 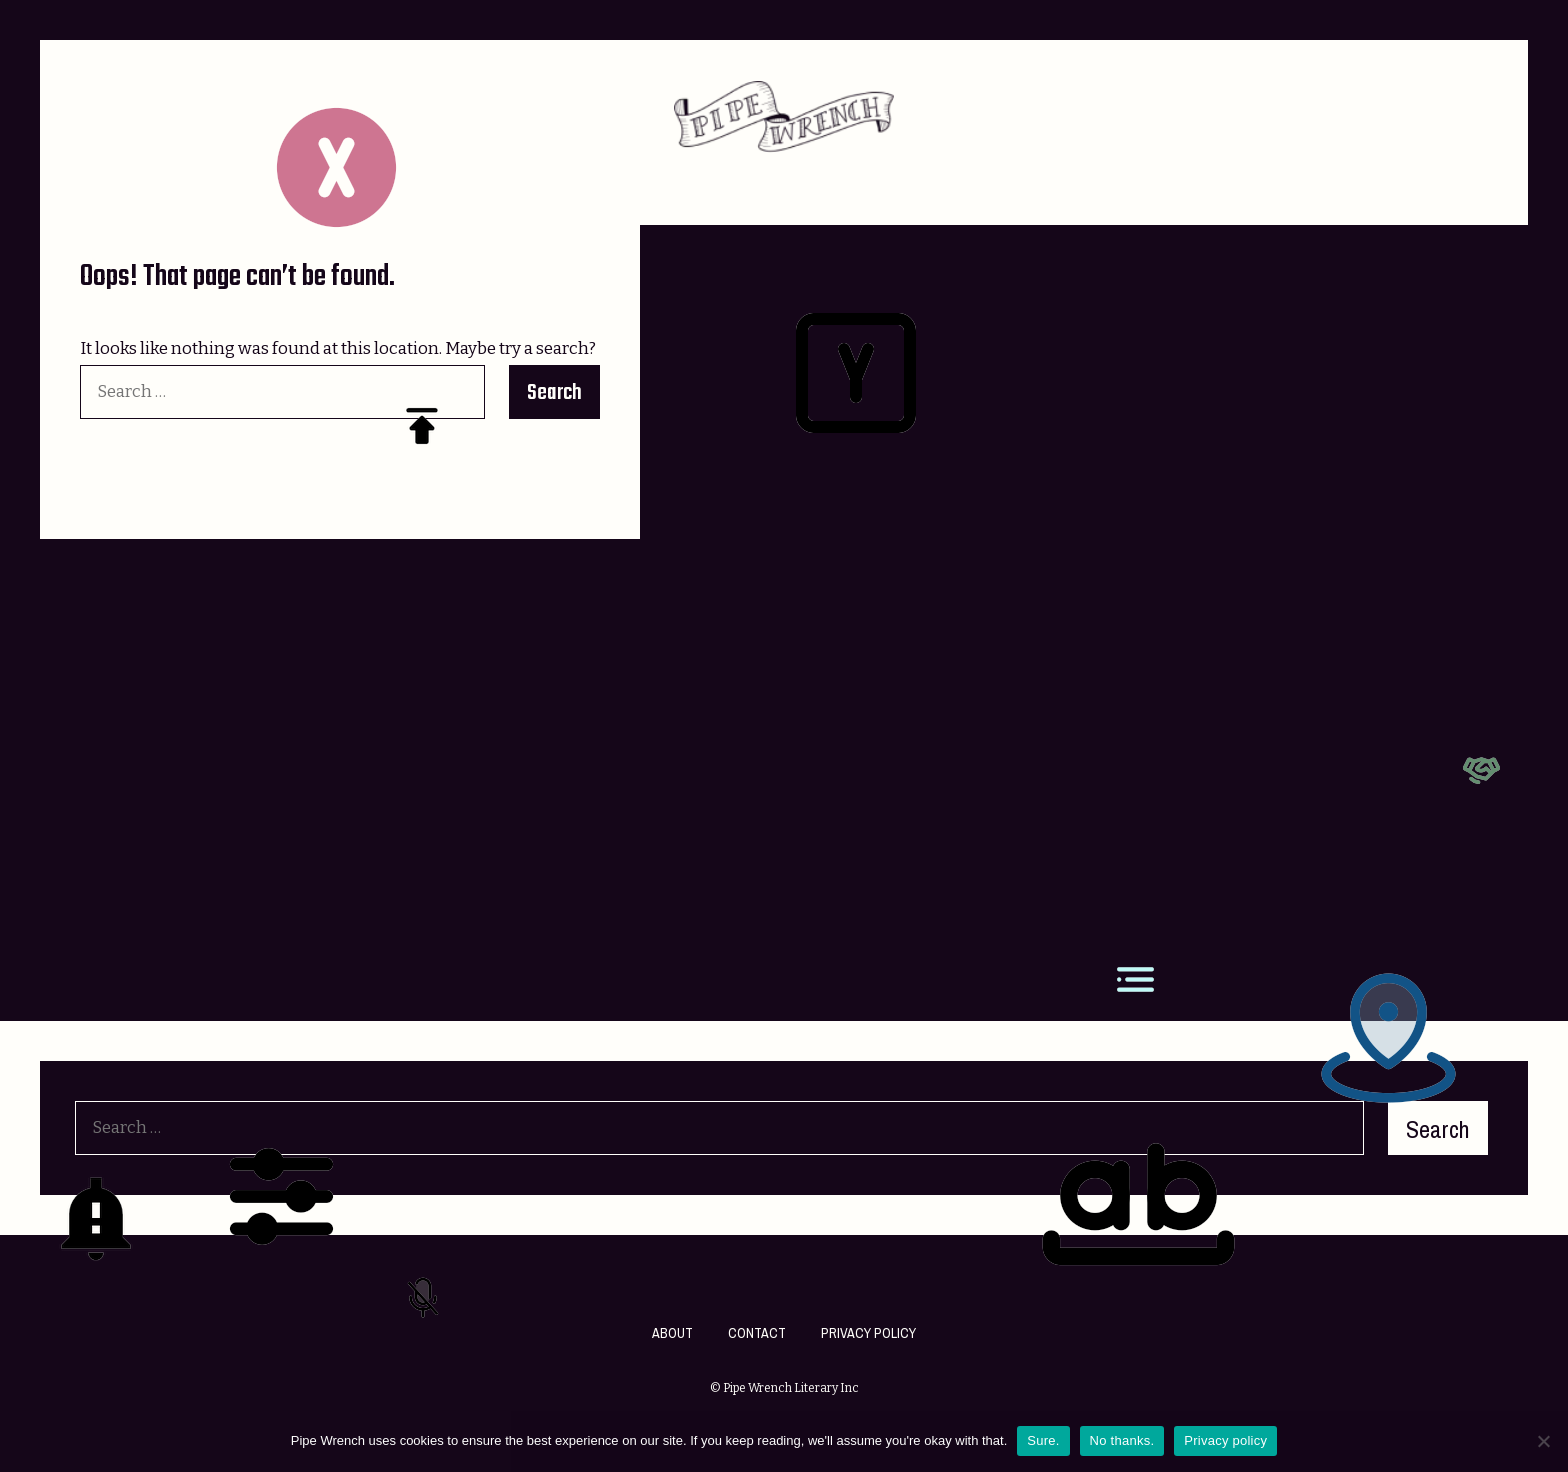 What do you see at coordinates (422, 426) in the screenshot?
I see `publish or upload content` at bounding box center [422, 426].